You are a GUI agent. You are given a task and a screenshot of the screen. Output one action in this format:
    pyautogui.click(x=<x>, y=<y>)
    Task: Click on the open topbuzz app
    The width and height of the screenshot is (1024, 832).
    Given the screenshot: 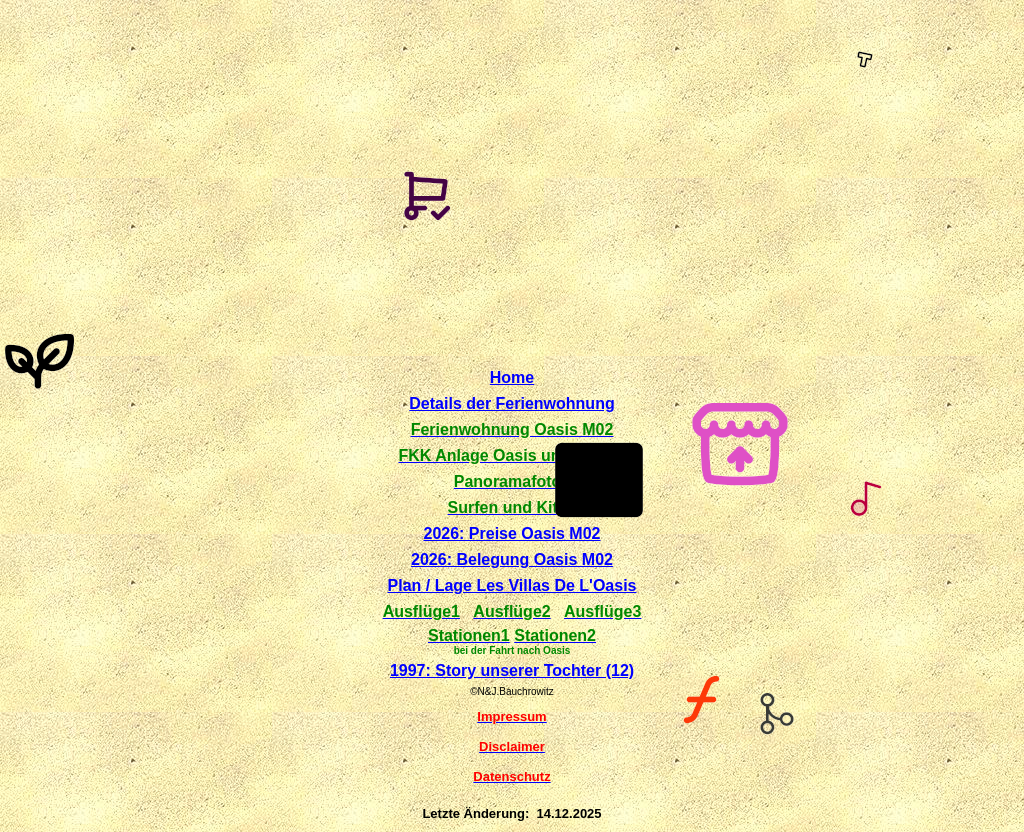 What is the action you would take?
    pyautogui.click(x=864, y=59)
    